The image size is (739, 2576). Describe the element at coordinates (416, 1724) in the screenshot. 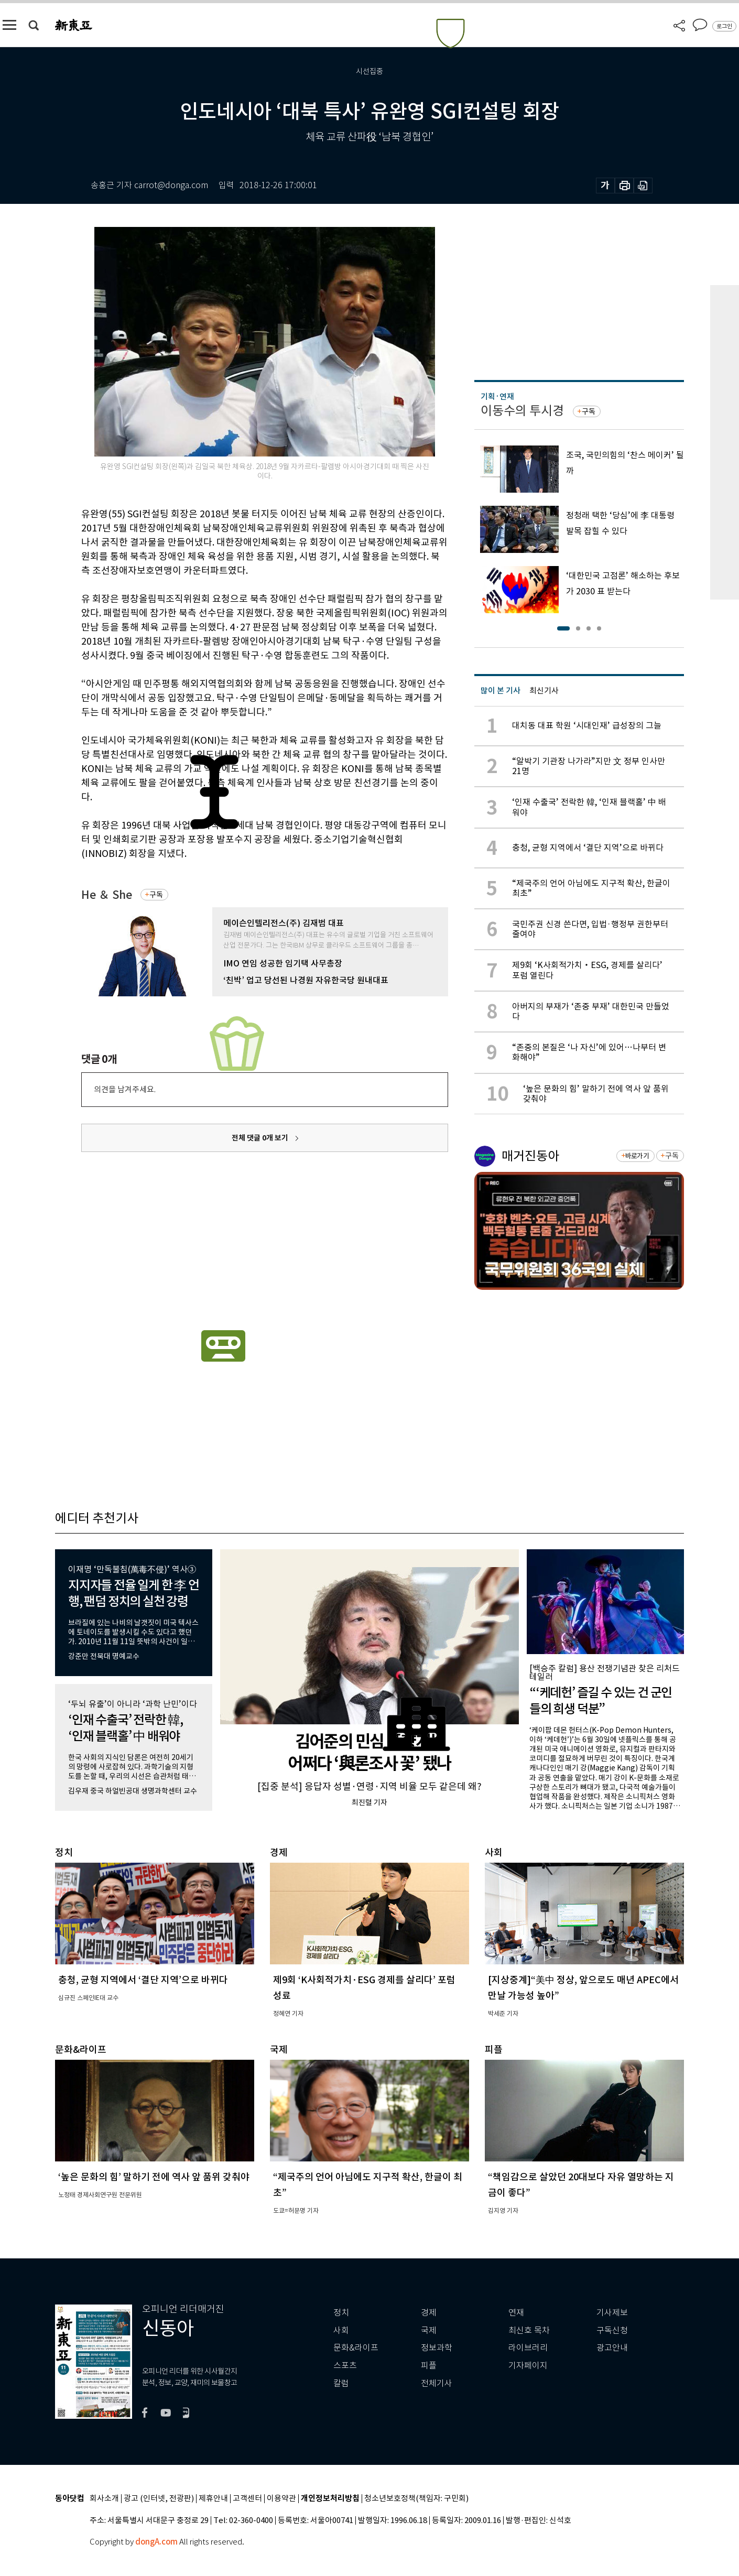

I see `view apartment or residential listings` at that location.